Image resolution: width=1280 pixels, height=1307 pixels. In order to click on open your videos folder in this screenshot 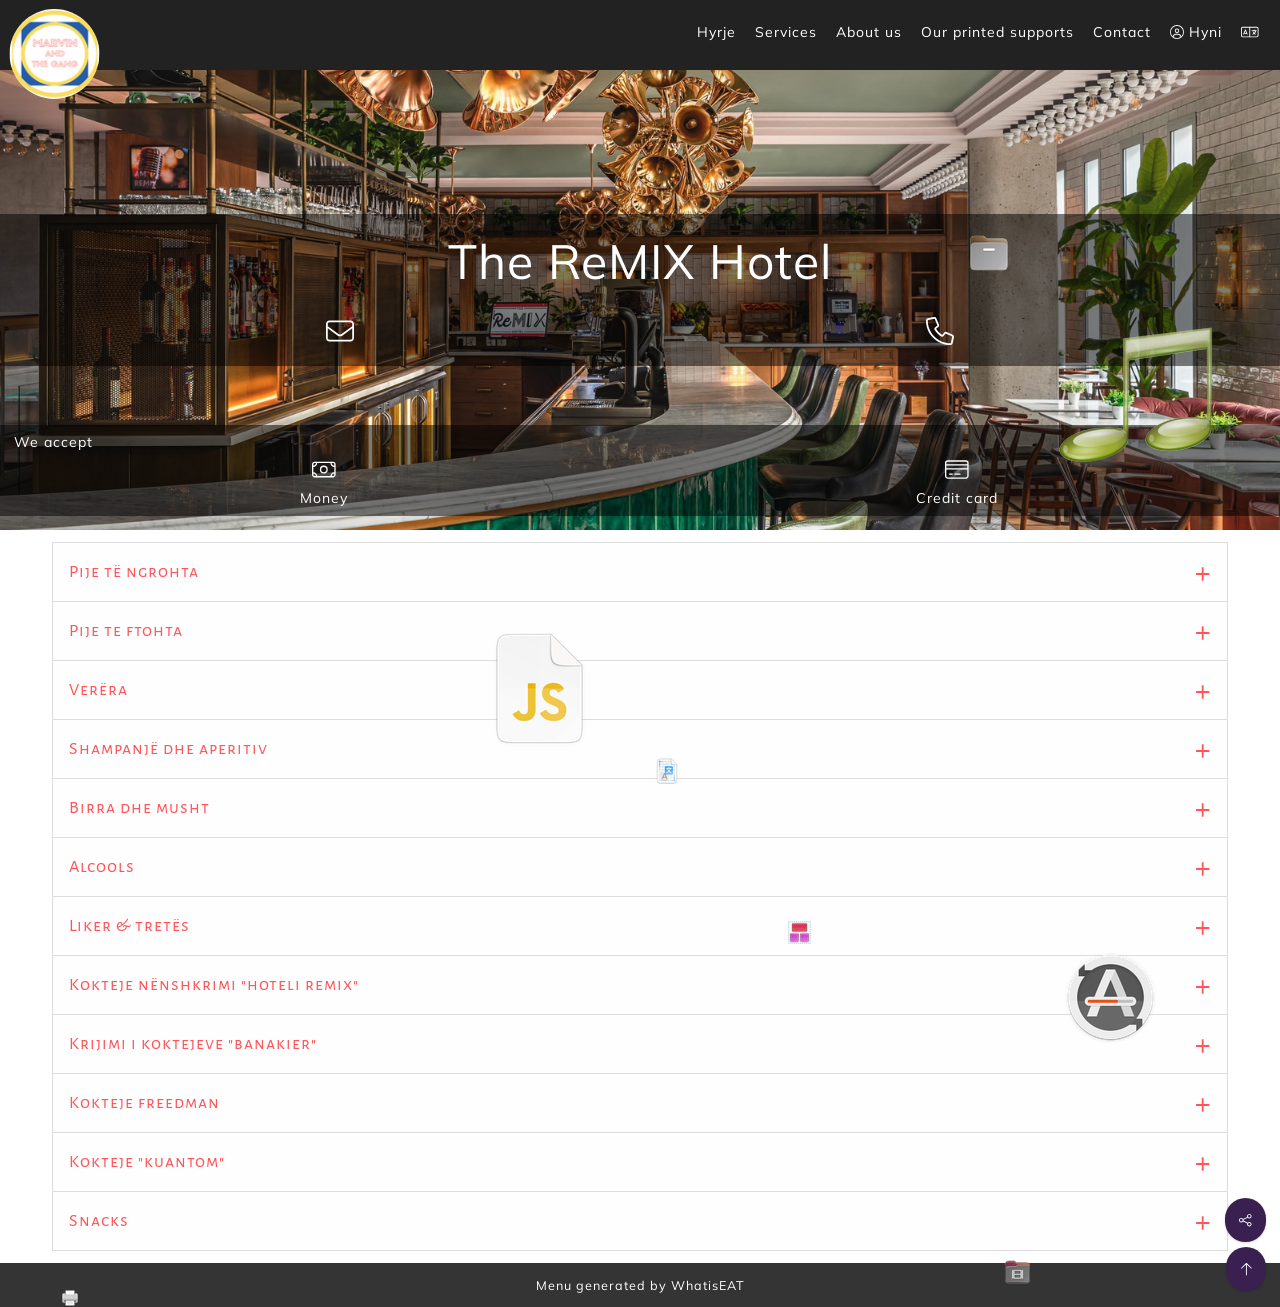, I will do `click(1017, 1271)`.